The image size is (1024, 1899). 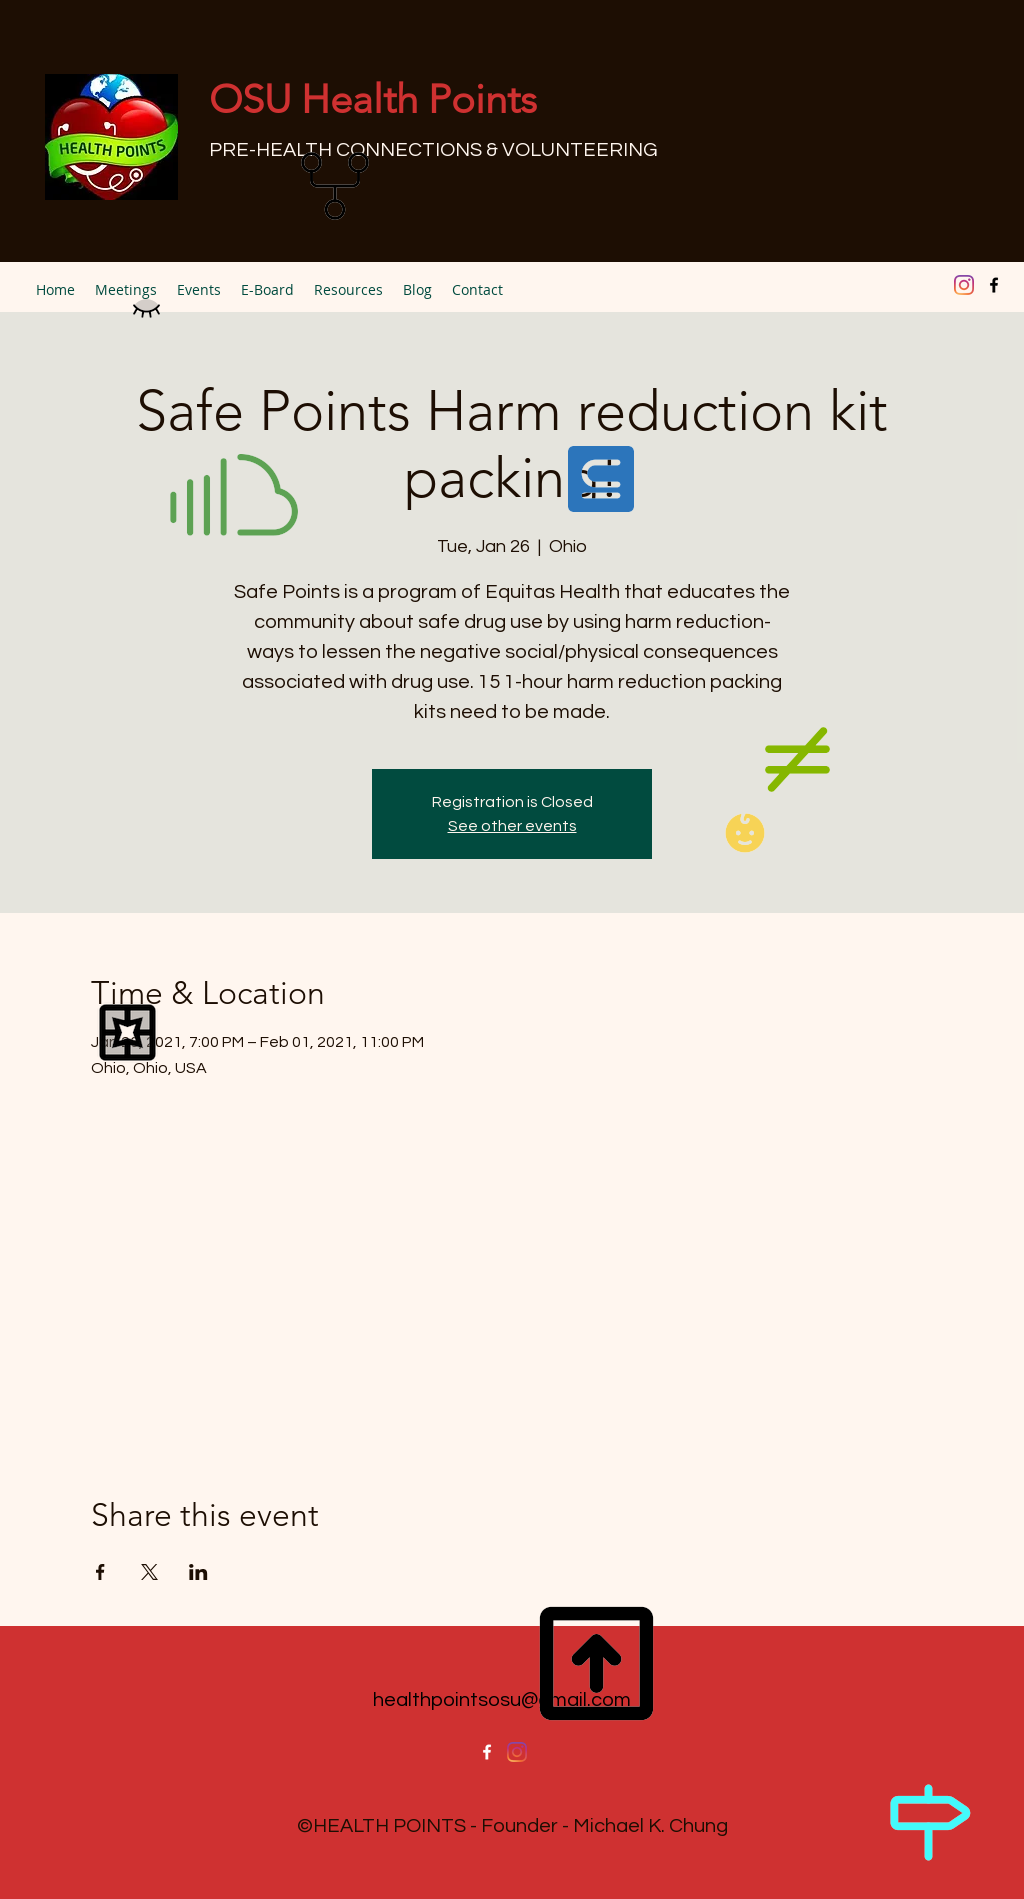 I want to click on open SoundCloud app, so click(x=232, y=499).